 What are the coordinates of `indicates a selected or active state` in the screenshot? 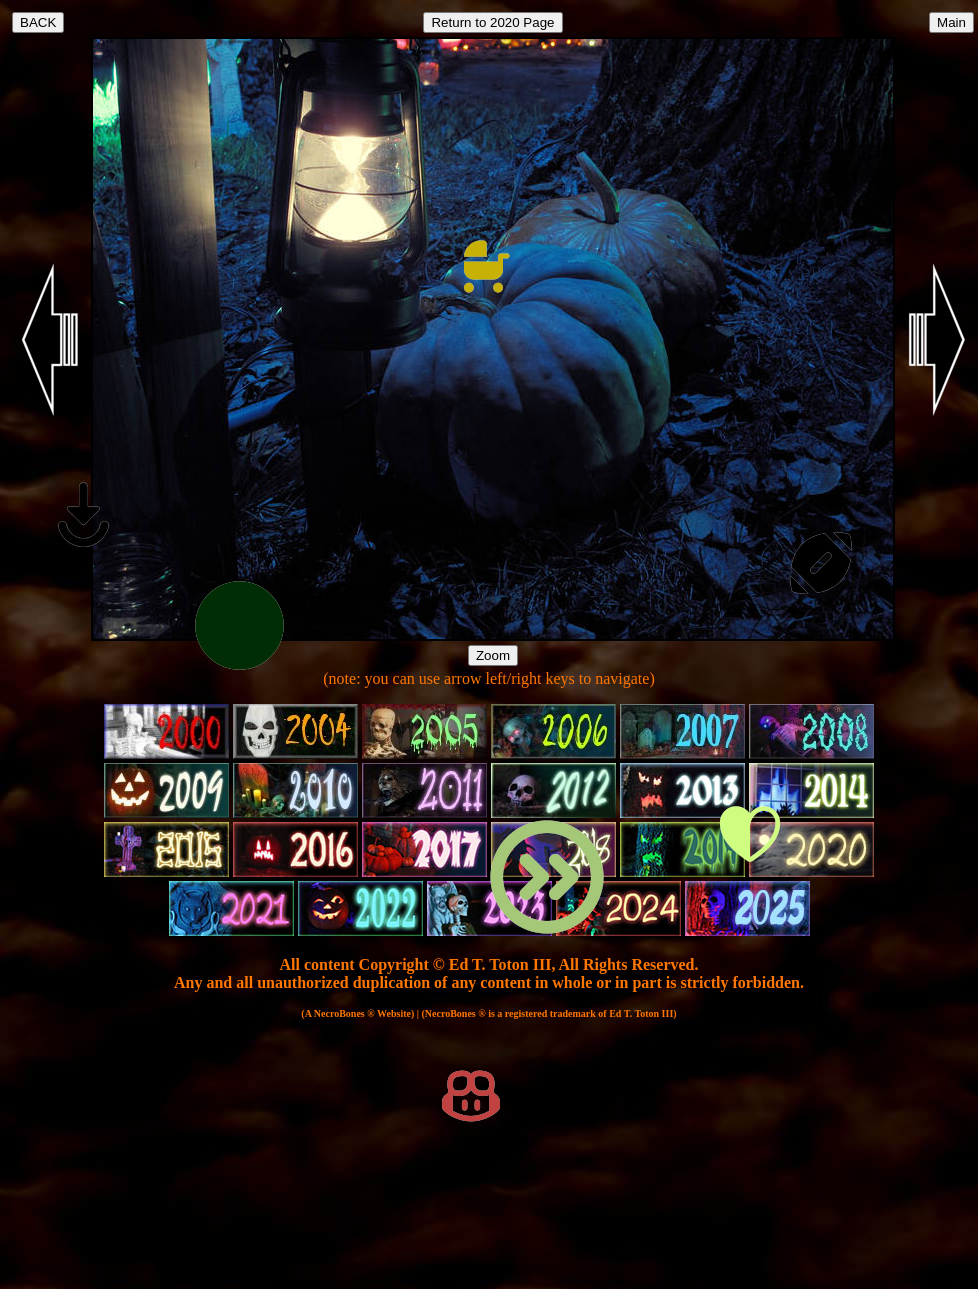 It's located at (239, 625).